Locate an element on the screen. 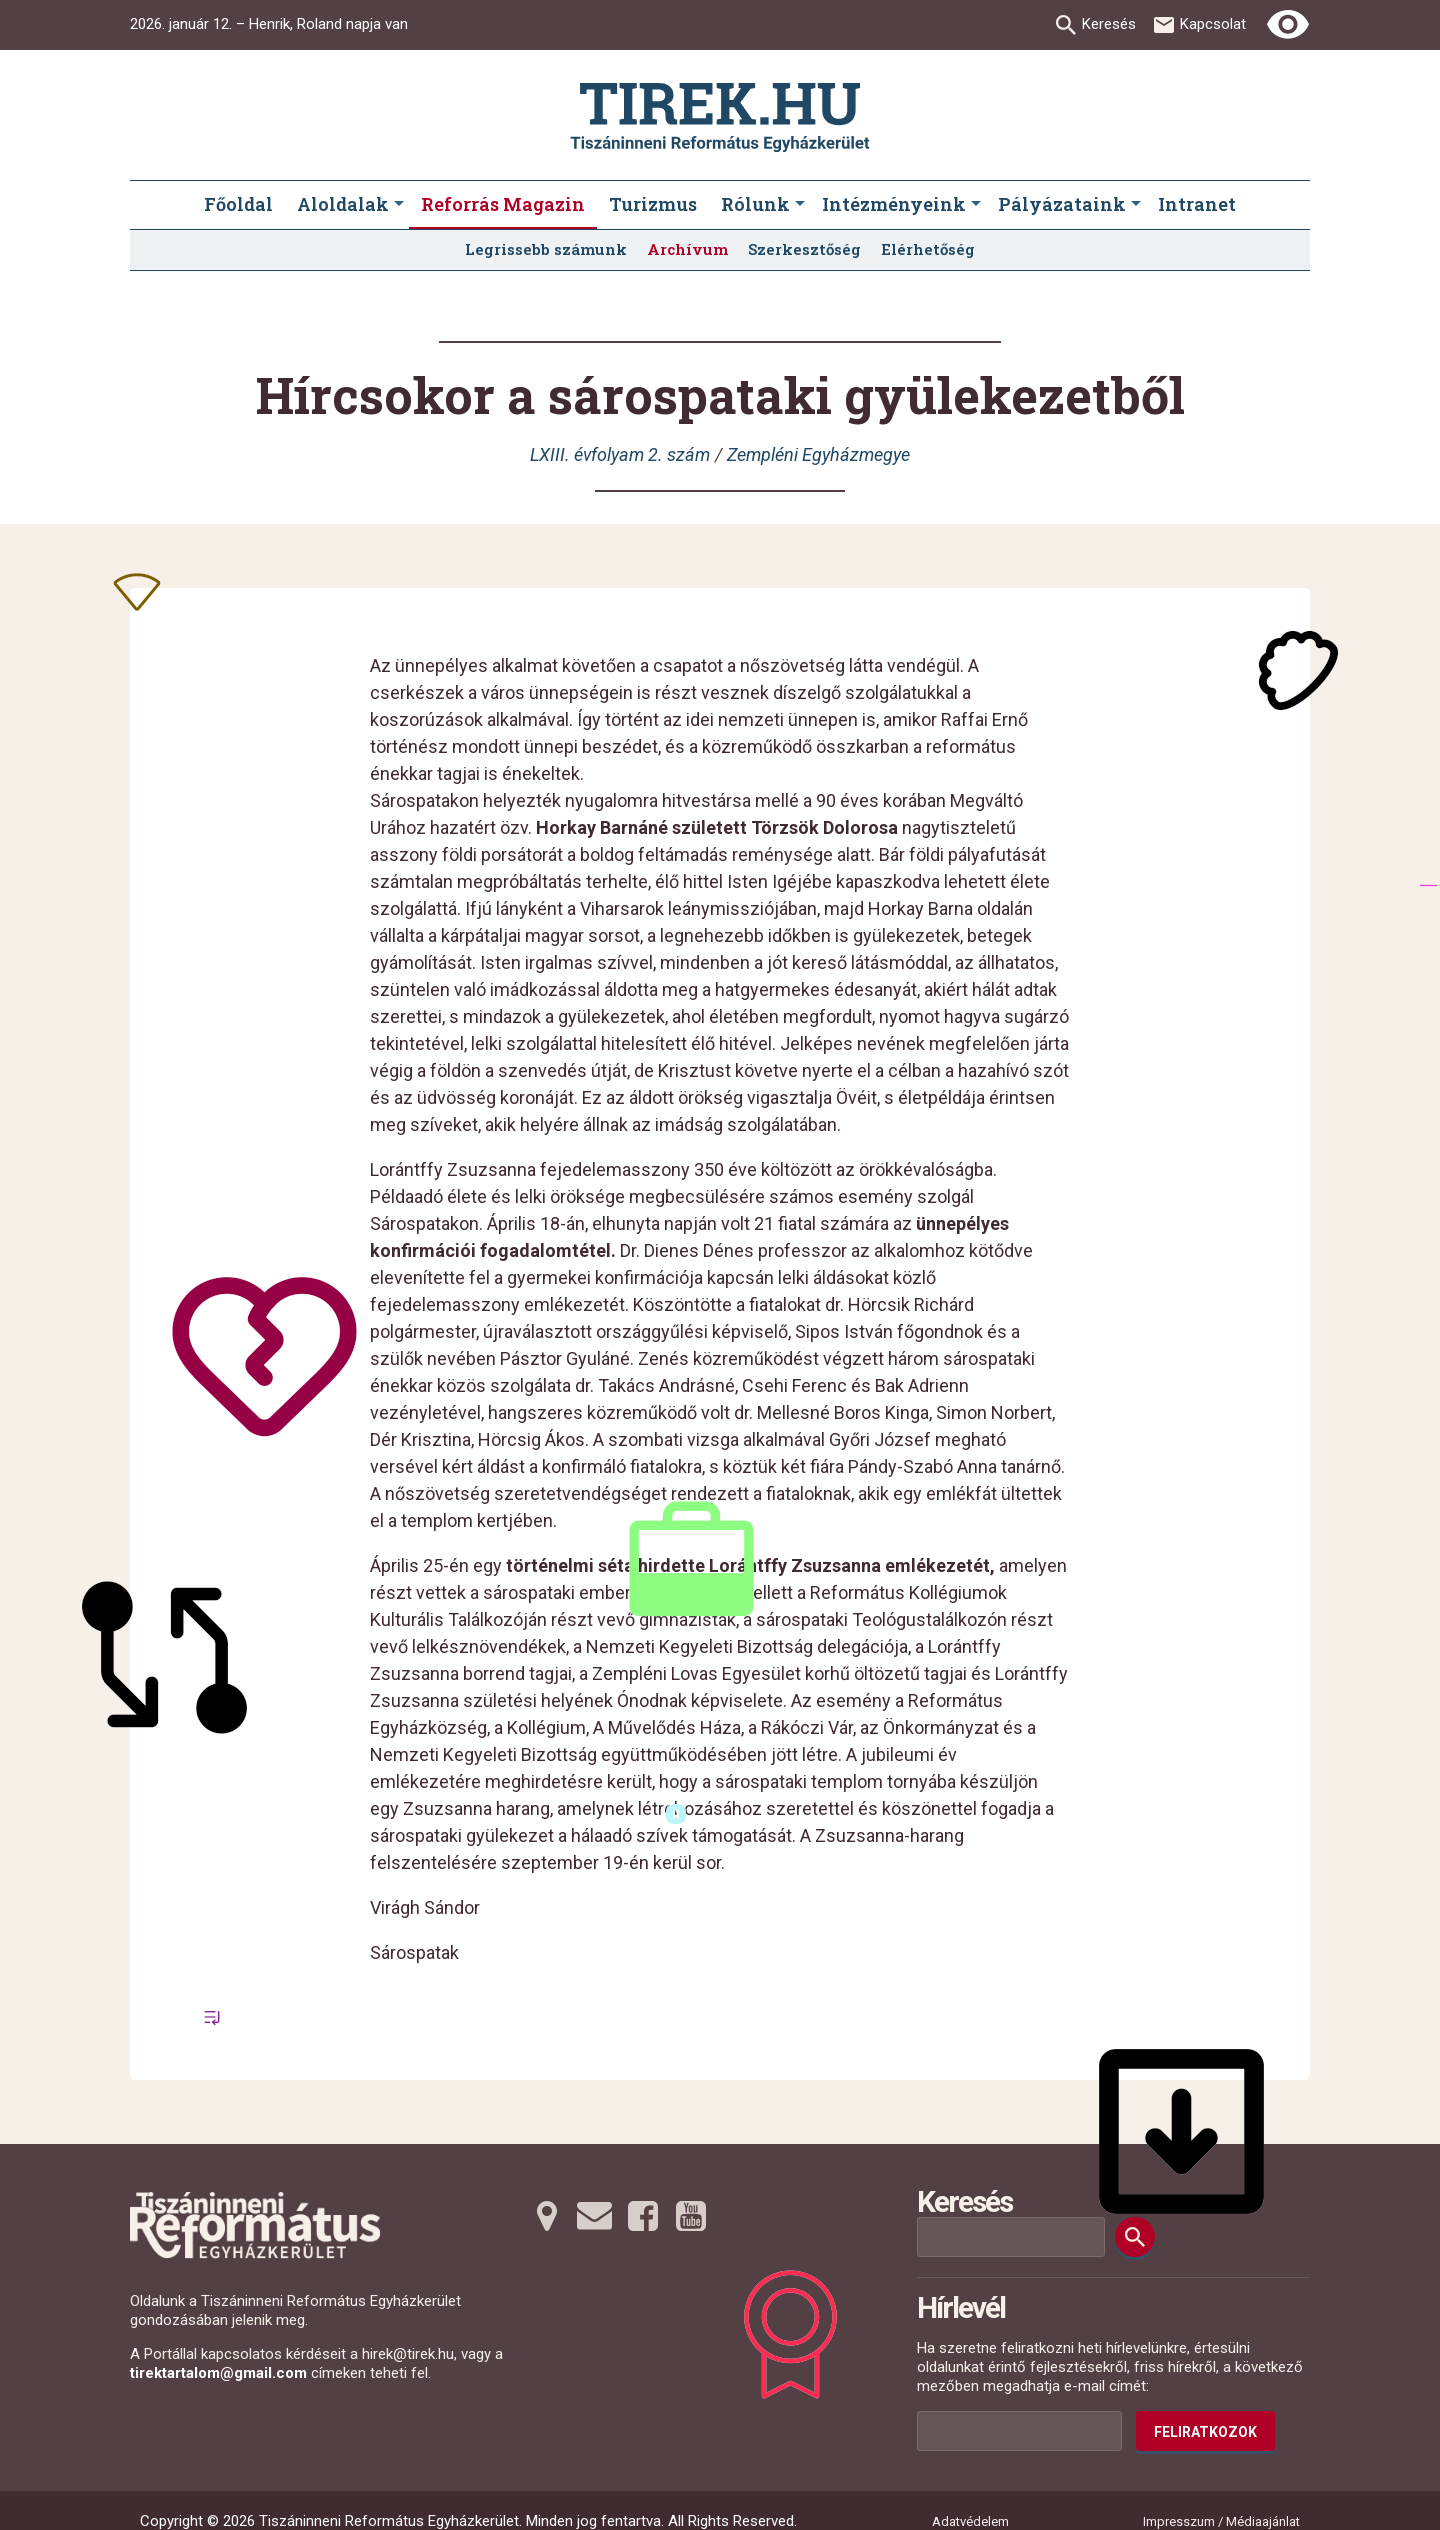 This screenshot has height=2530, width=1440. access travel or trip planning features is located at coordinates (691, 1563).